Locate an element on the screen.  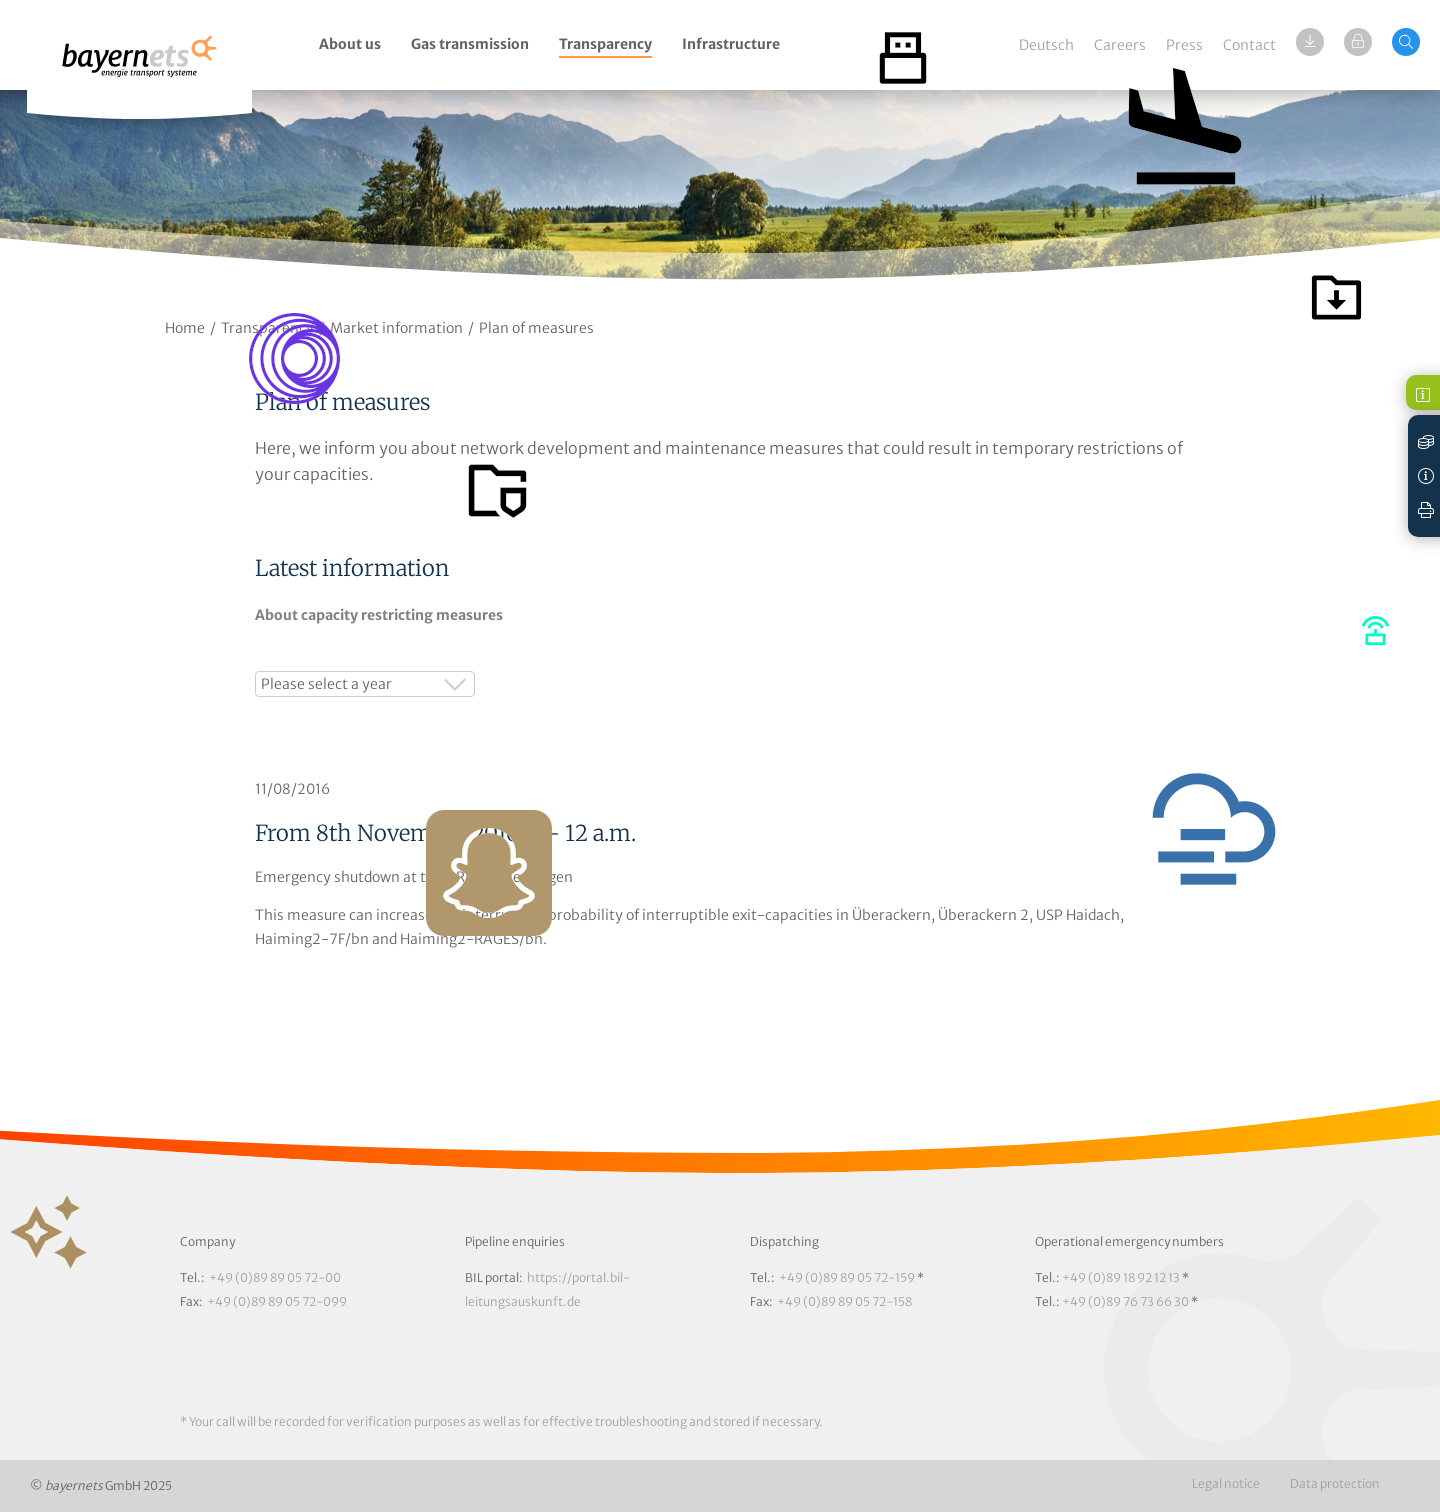
download folder contents is located at coordinates (1336, 297).